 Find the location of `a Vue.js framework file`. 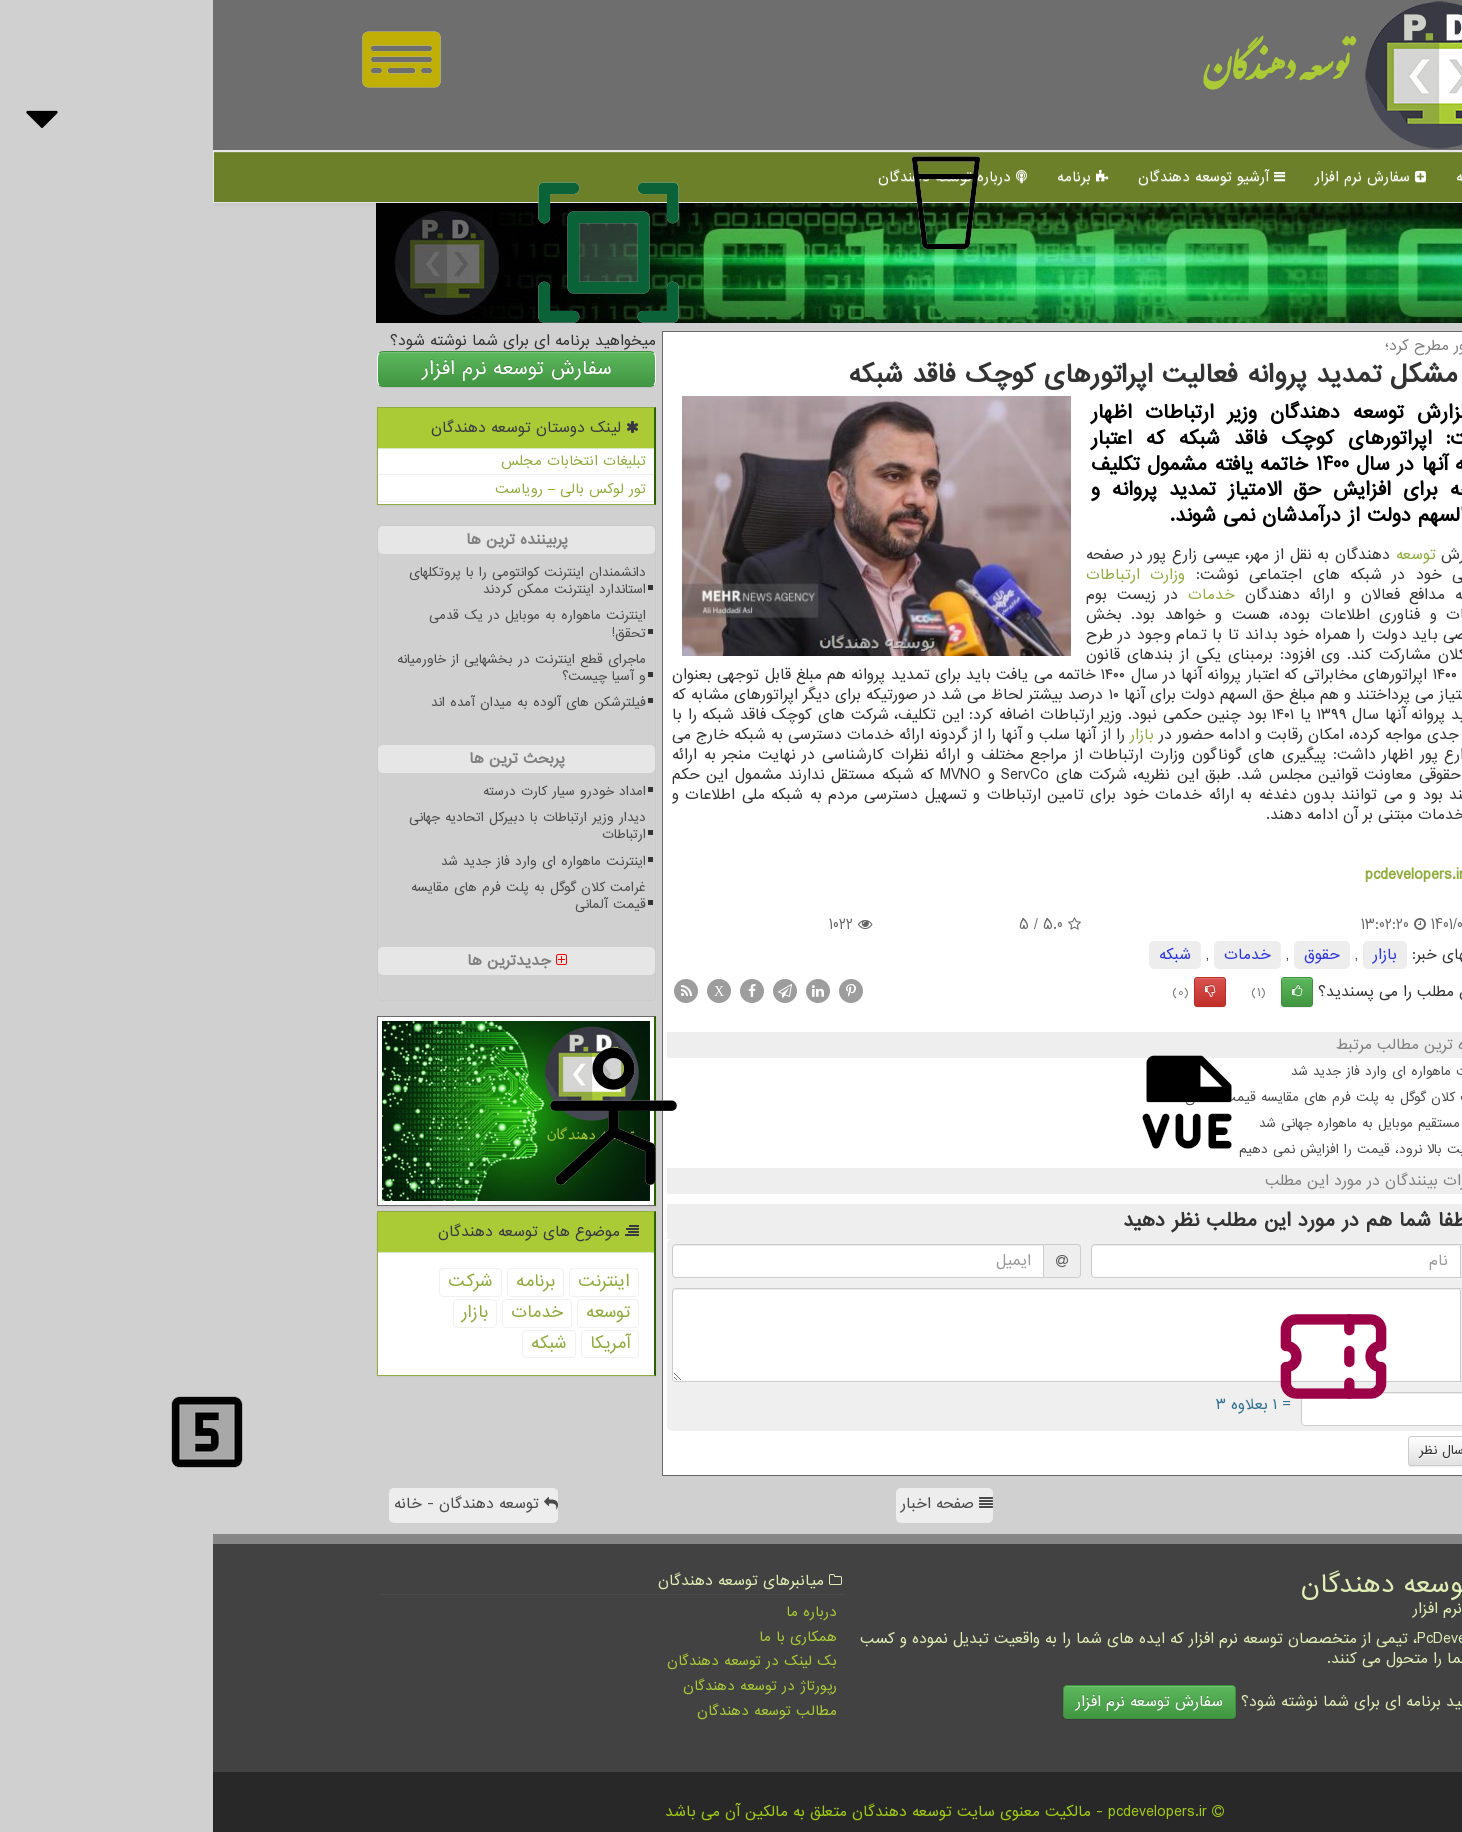

a Vue.js framework file is located at coordinates (1189, 1106).